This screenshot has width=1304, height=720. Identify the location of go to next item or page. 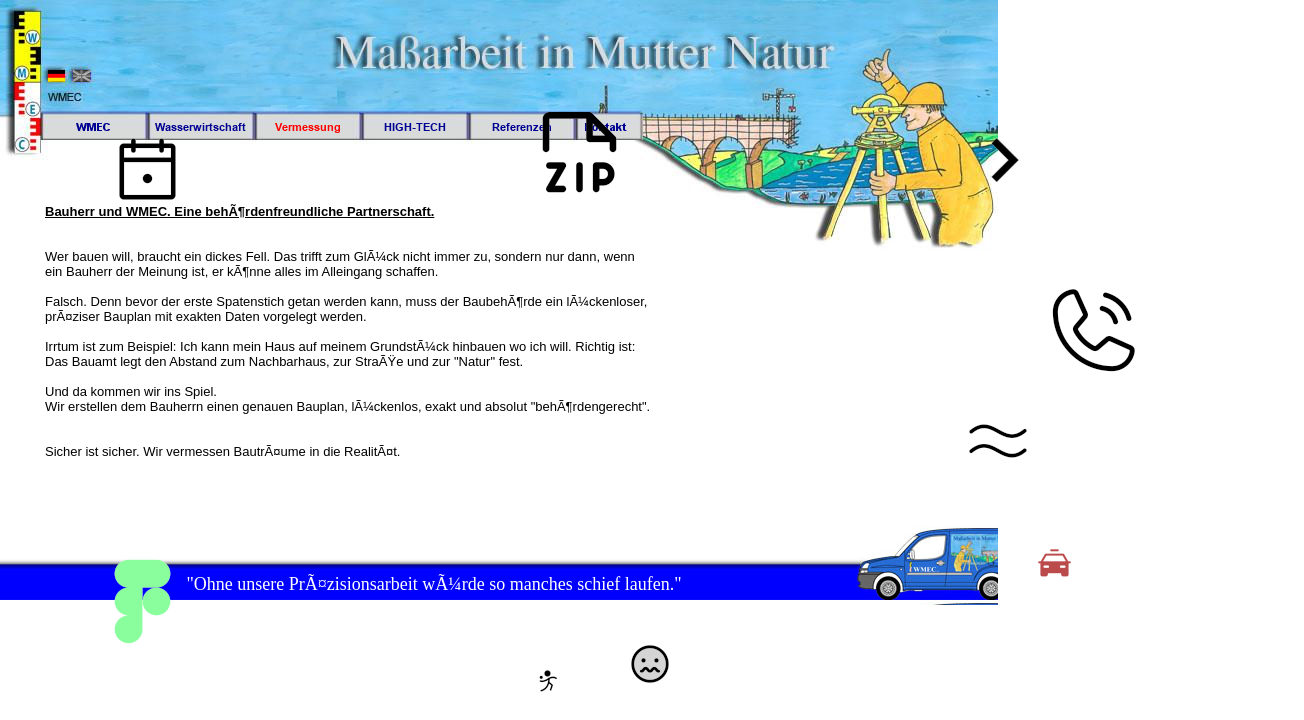
(1004, 160).